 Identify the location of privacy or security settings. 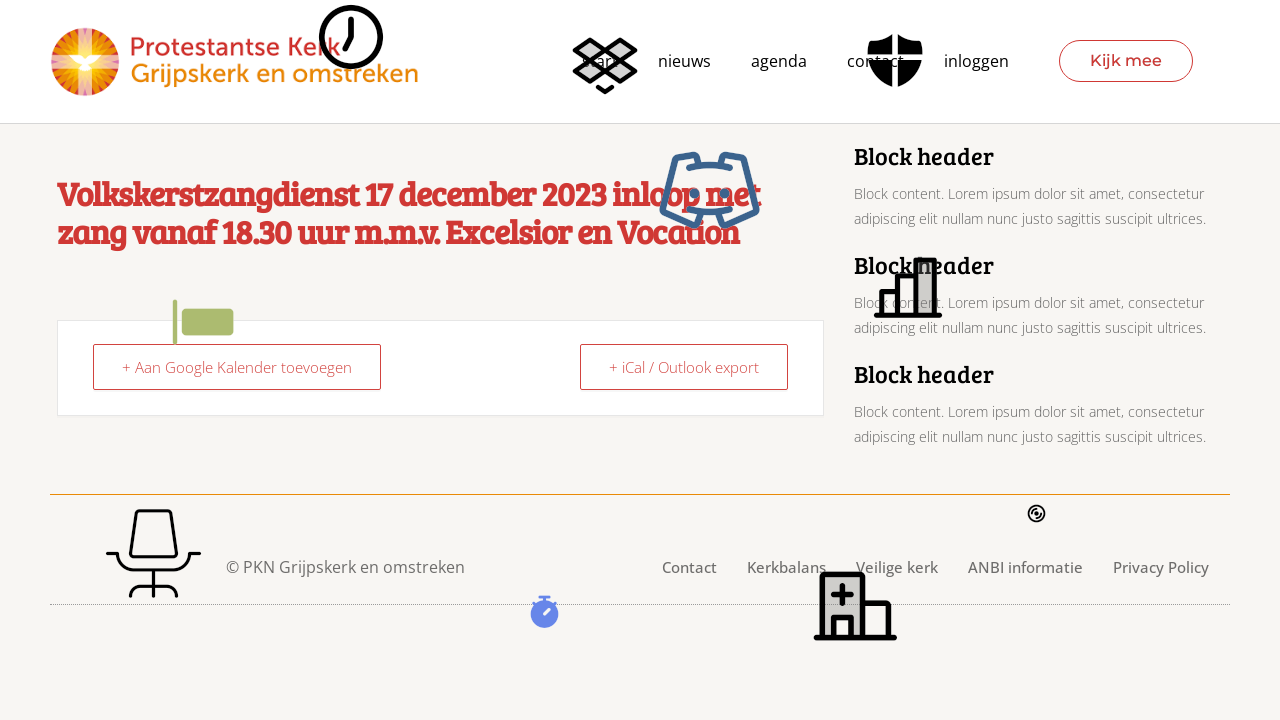
(895, 60).